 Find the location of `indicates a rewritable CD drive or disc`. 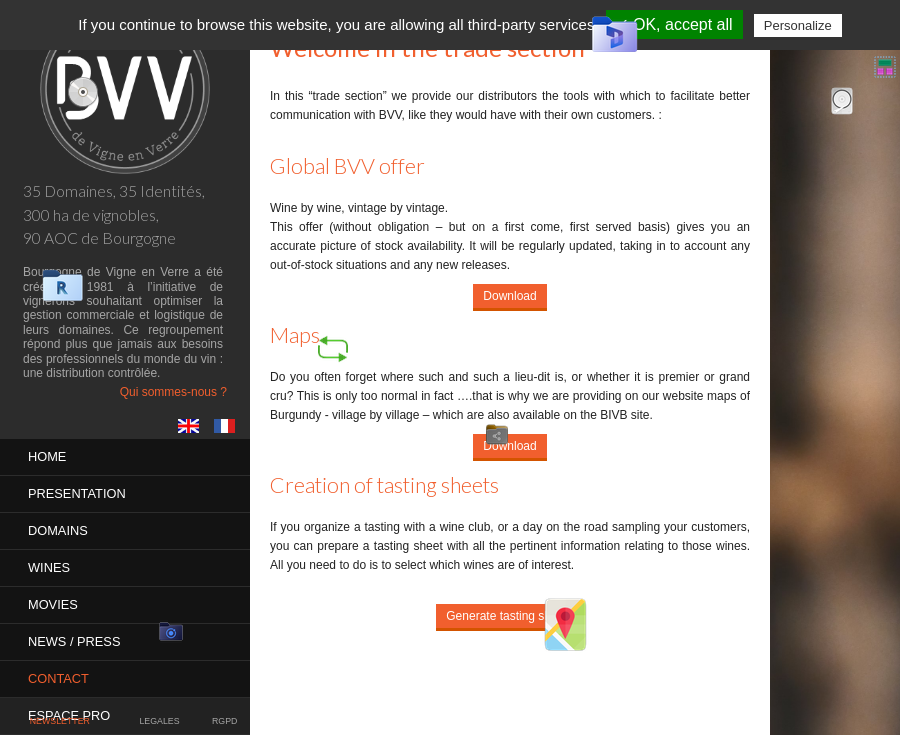

indicates a rewritable CD drive or disc is located at coordinates (83, 92).